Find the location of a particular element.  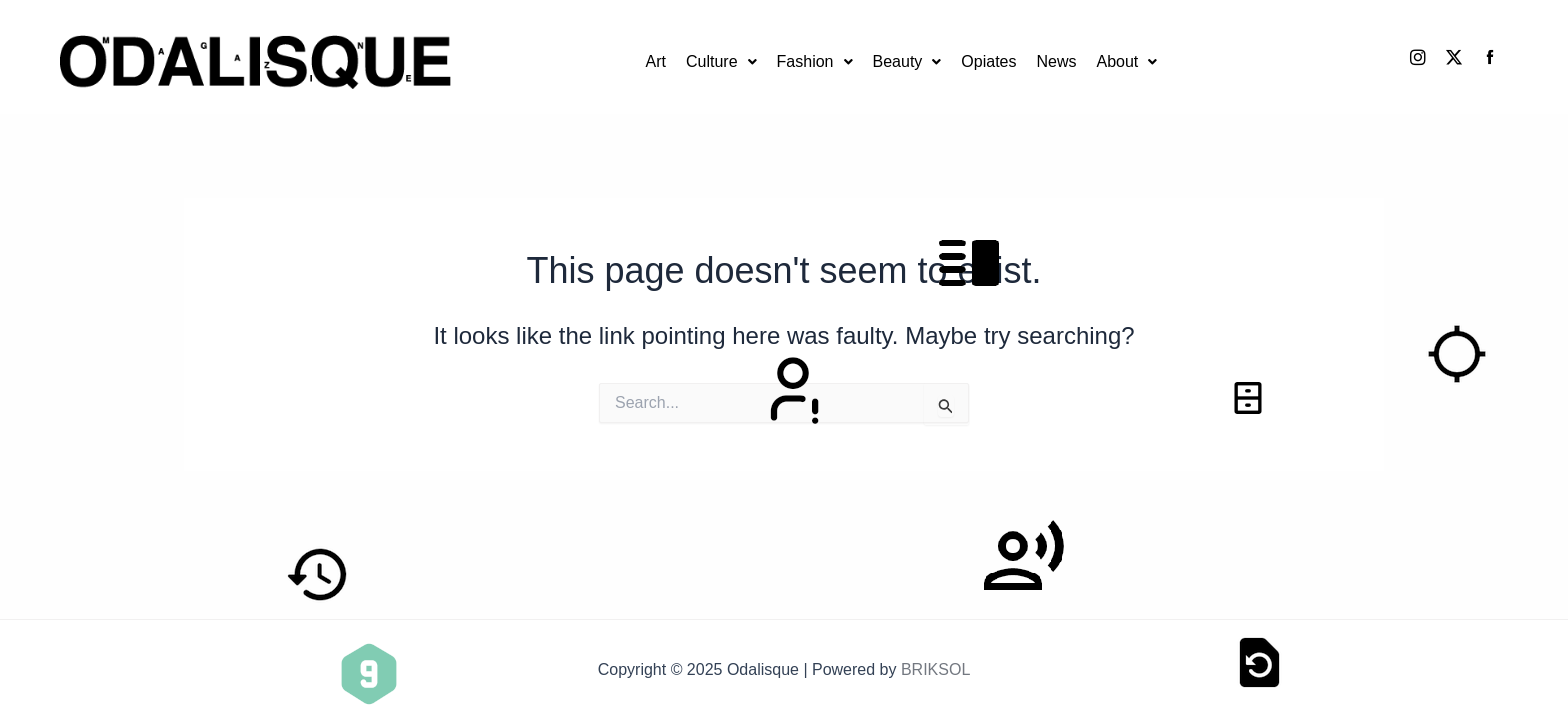

toggle vertical split view layout is located at coordinates (969, 263).